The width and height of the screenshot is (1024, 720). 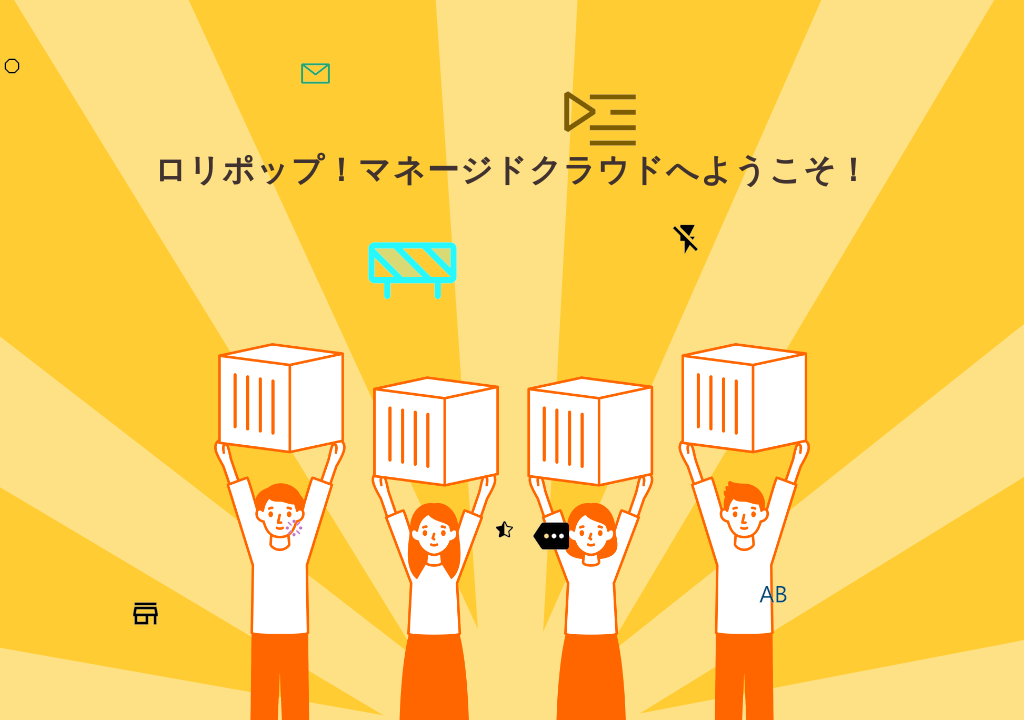 I want to click on toggle case-sensitive search matching, so click(x=773, y=596).